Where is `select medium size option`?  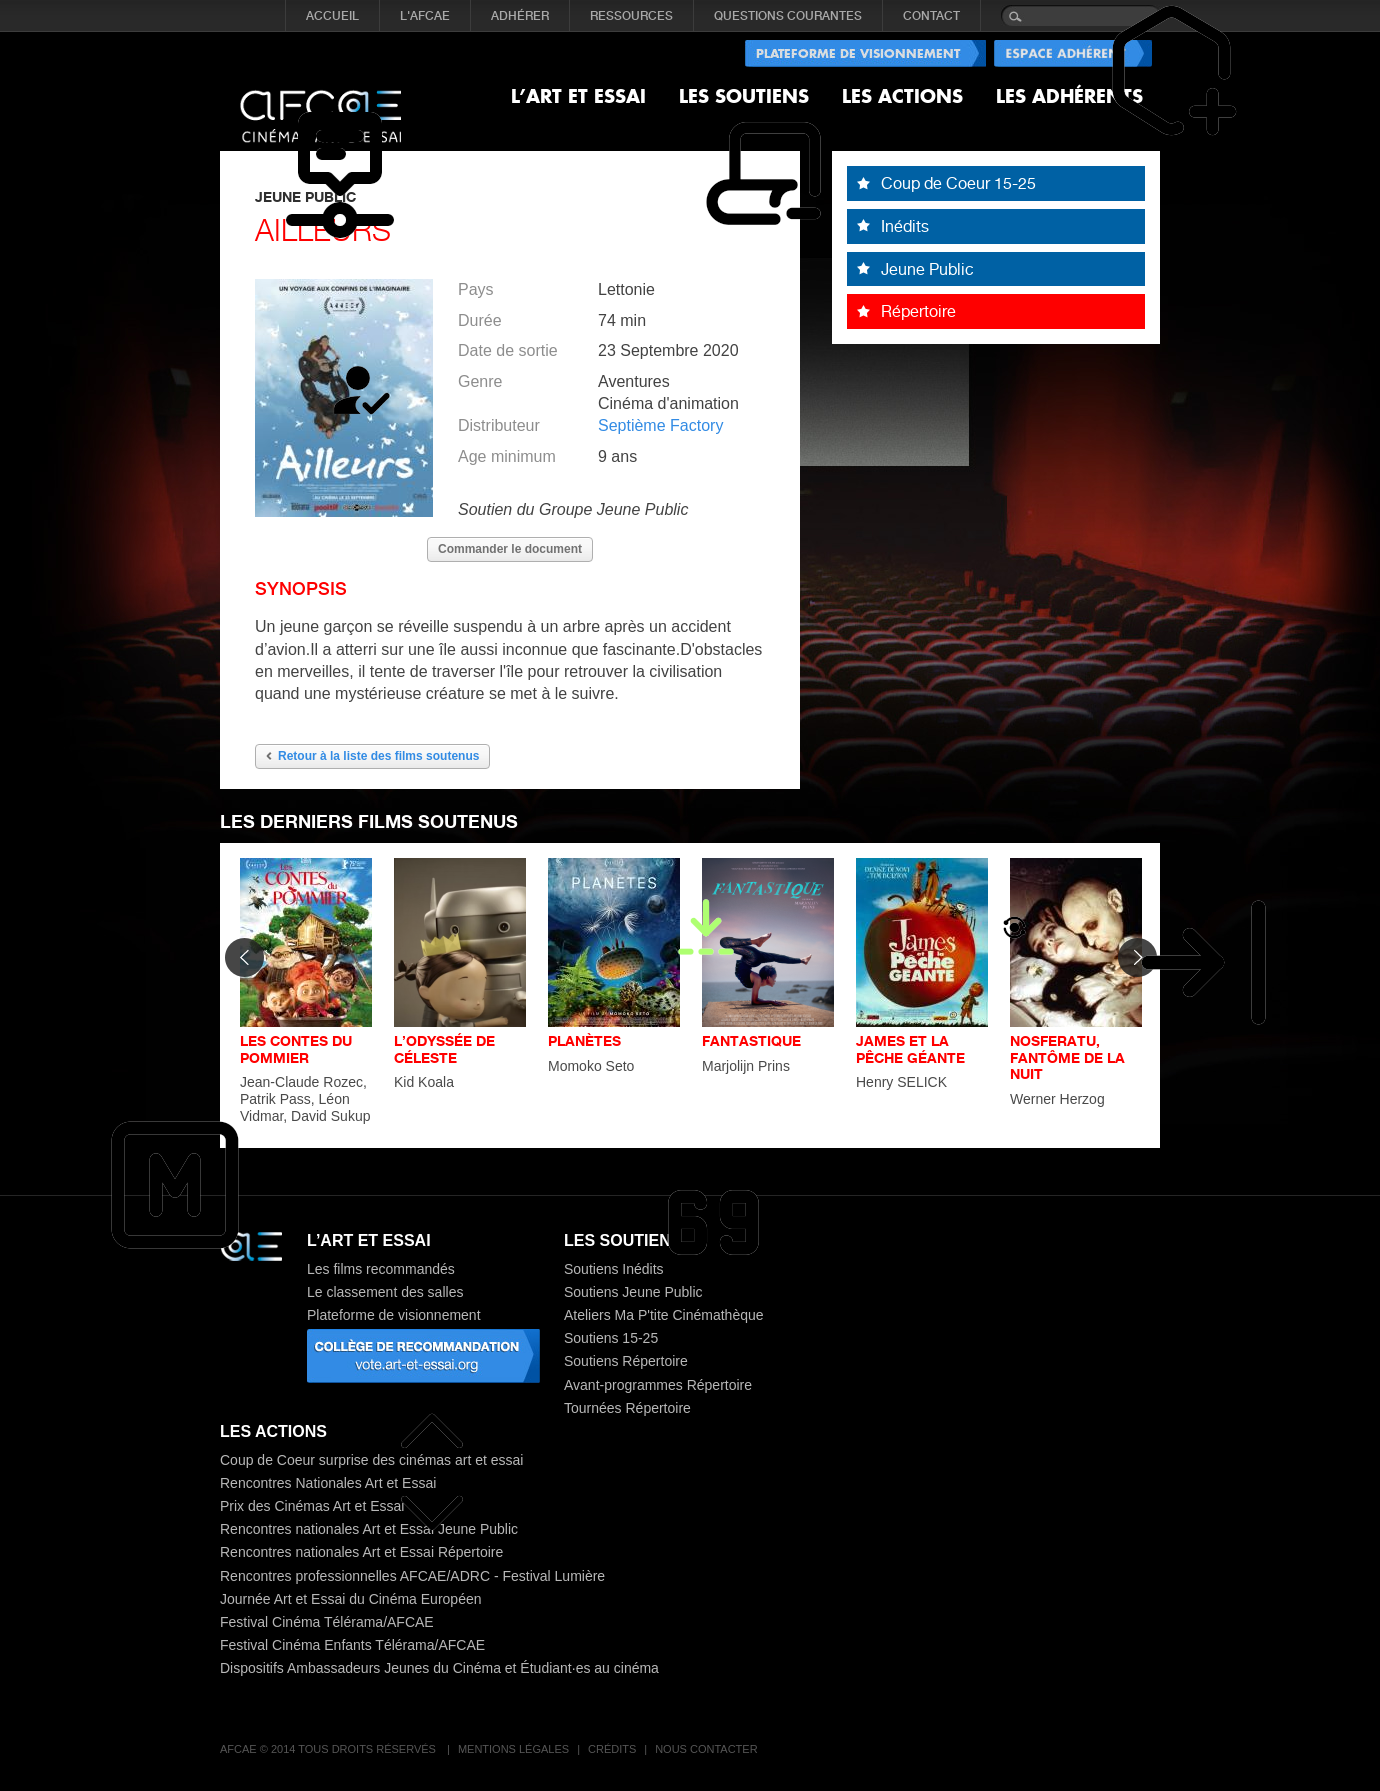 select medium size option is located at coordinates (175, 1185).